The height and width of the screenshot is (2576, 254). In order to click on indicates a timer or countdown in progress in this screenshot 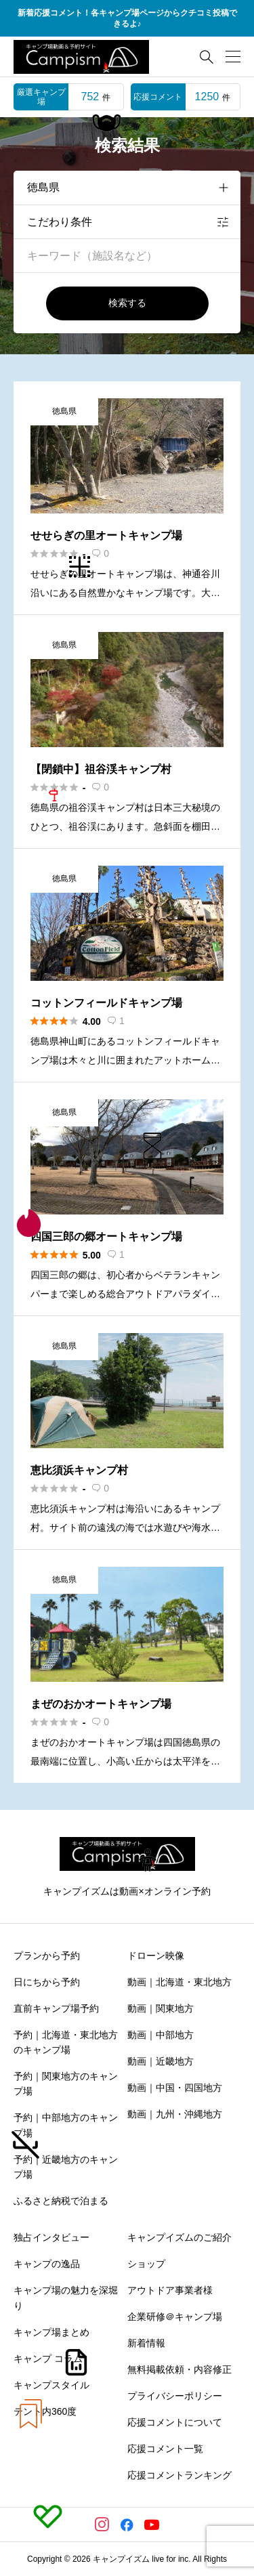, I will do `click(152, 1146)`.